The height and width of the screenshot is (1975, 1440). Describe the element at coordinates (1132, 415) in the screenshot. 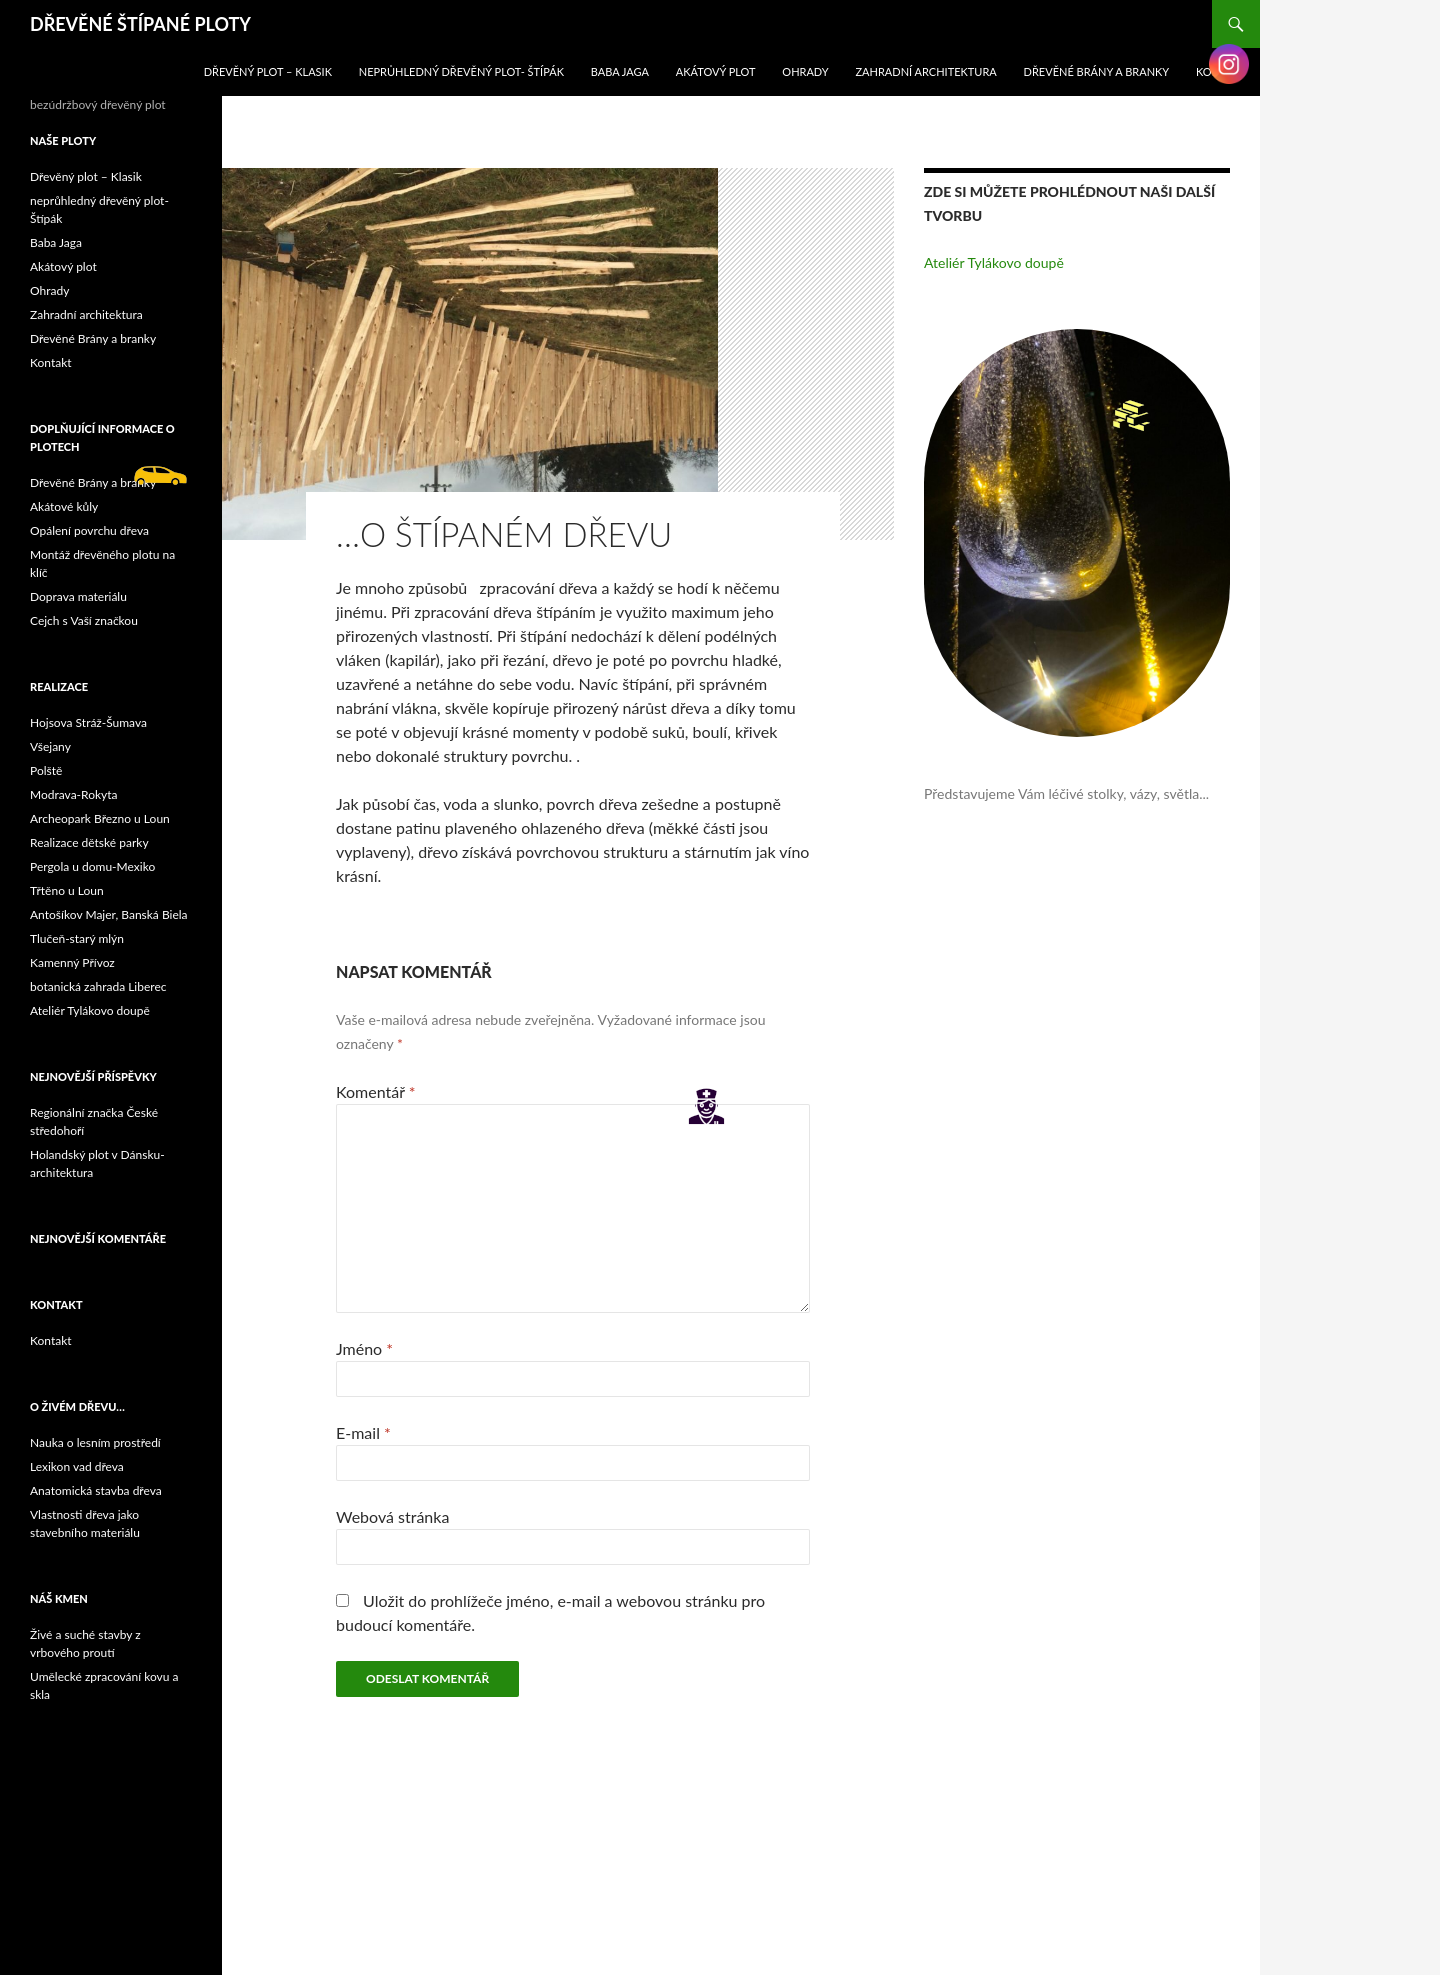

I see `construction or building materials inventory` at that location.